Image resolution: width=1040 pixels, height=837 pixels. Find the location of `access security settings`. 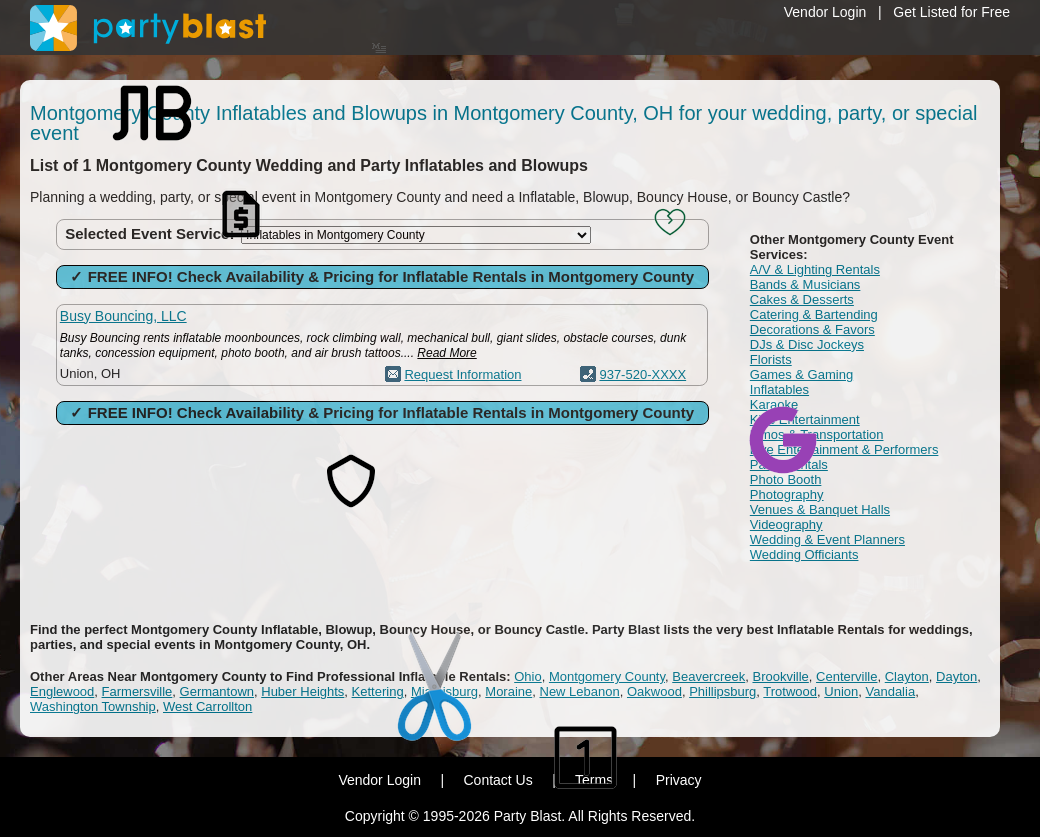

access security settings is located at coordinates (351, 481).